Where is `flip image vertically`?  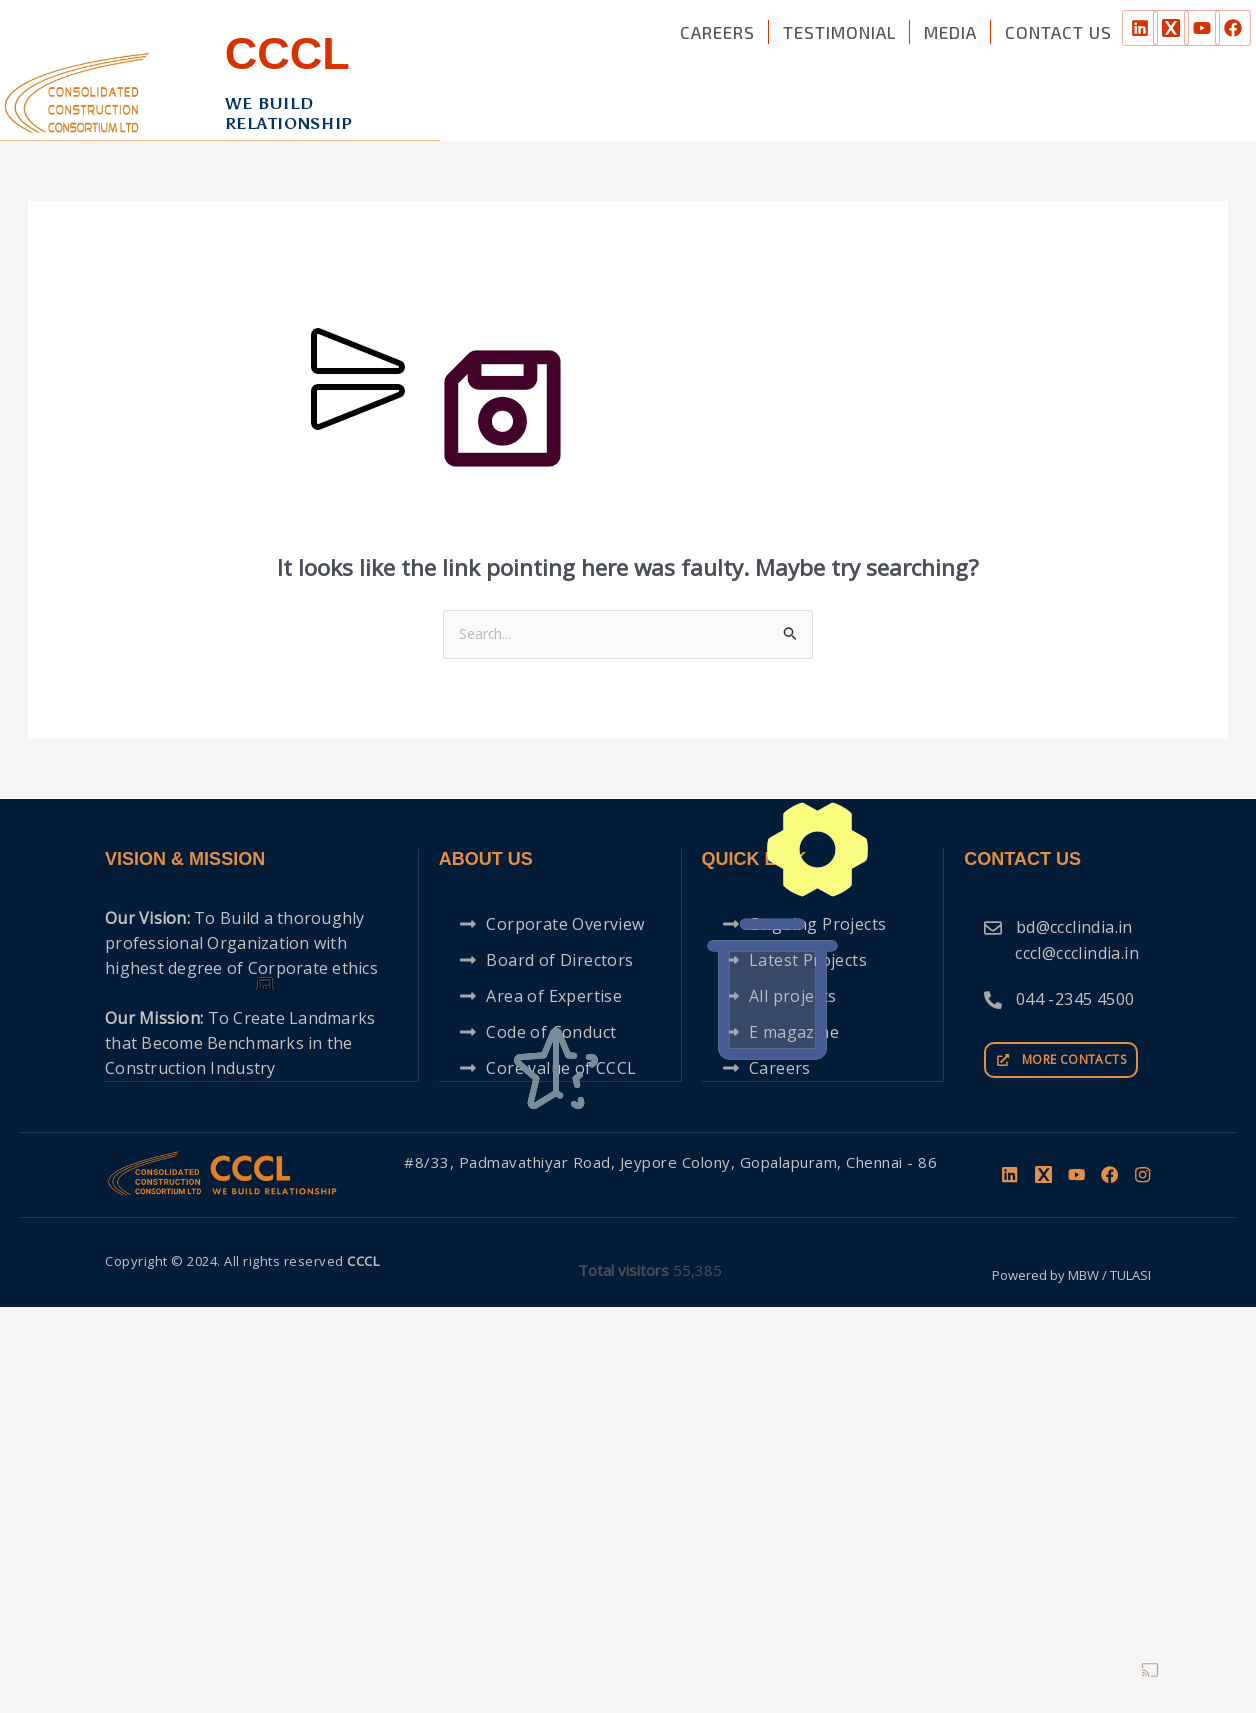
flip image vertically is located at coordinates (354, 379).